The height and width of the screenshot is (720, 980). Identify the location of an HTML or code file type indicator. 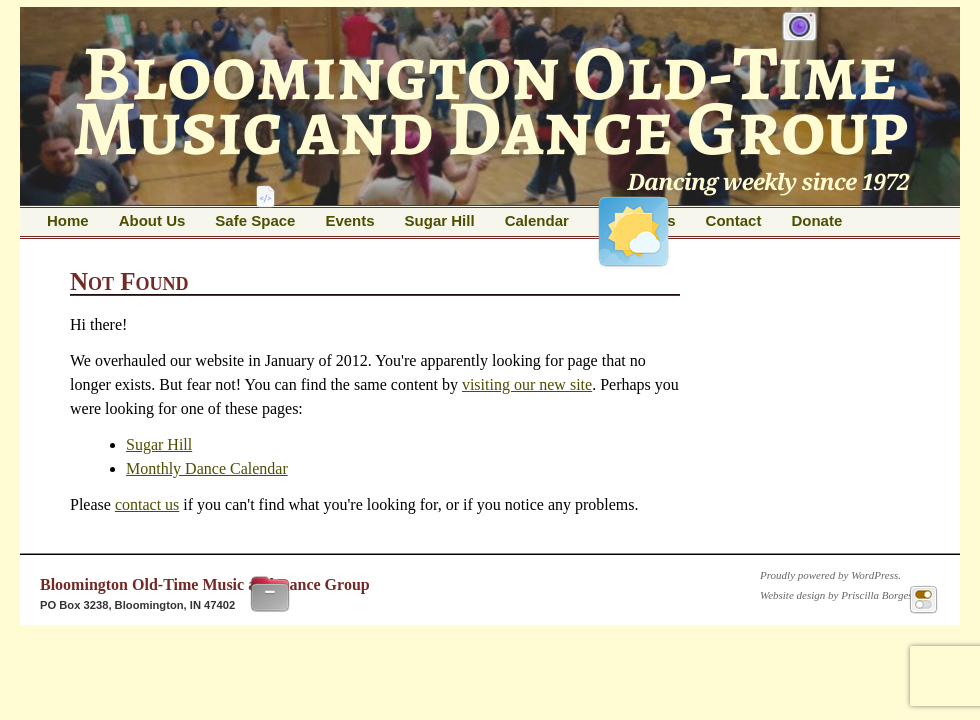
(265, 196).